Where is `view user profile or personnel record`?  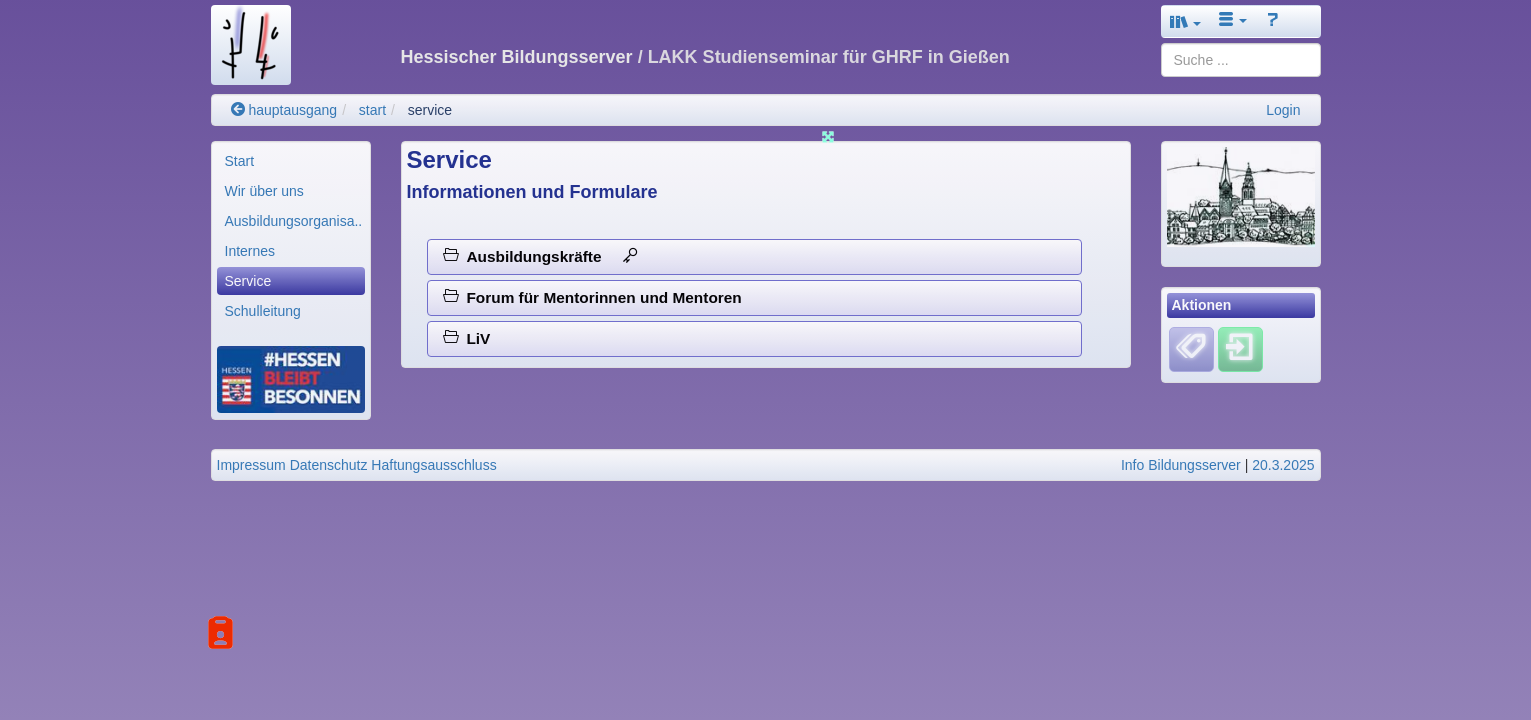
view user profile or personnel record is located at coordinates (220, 632).